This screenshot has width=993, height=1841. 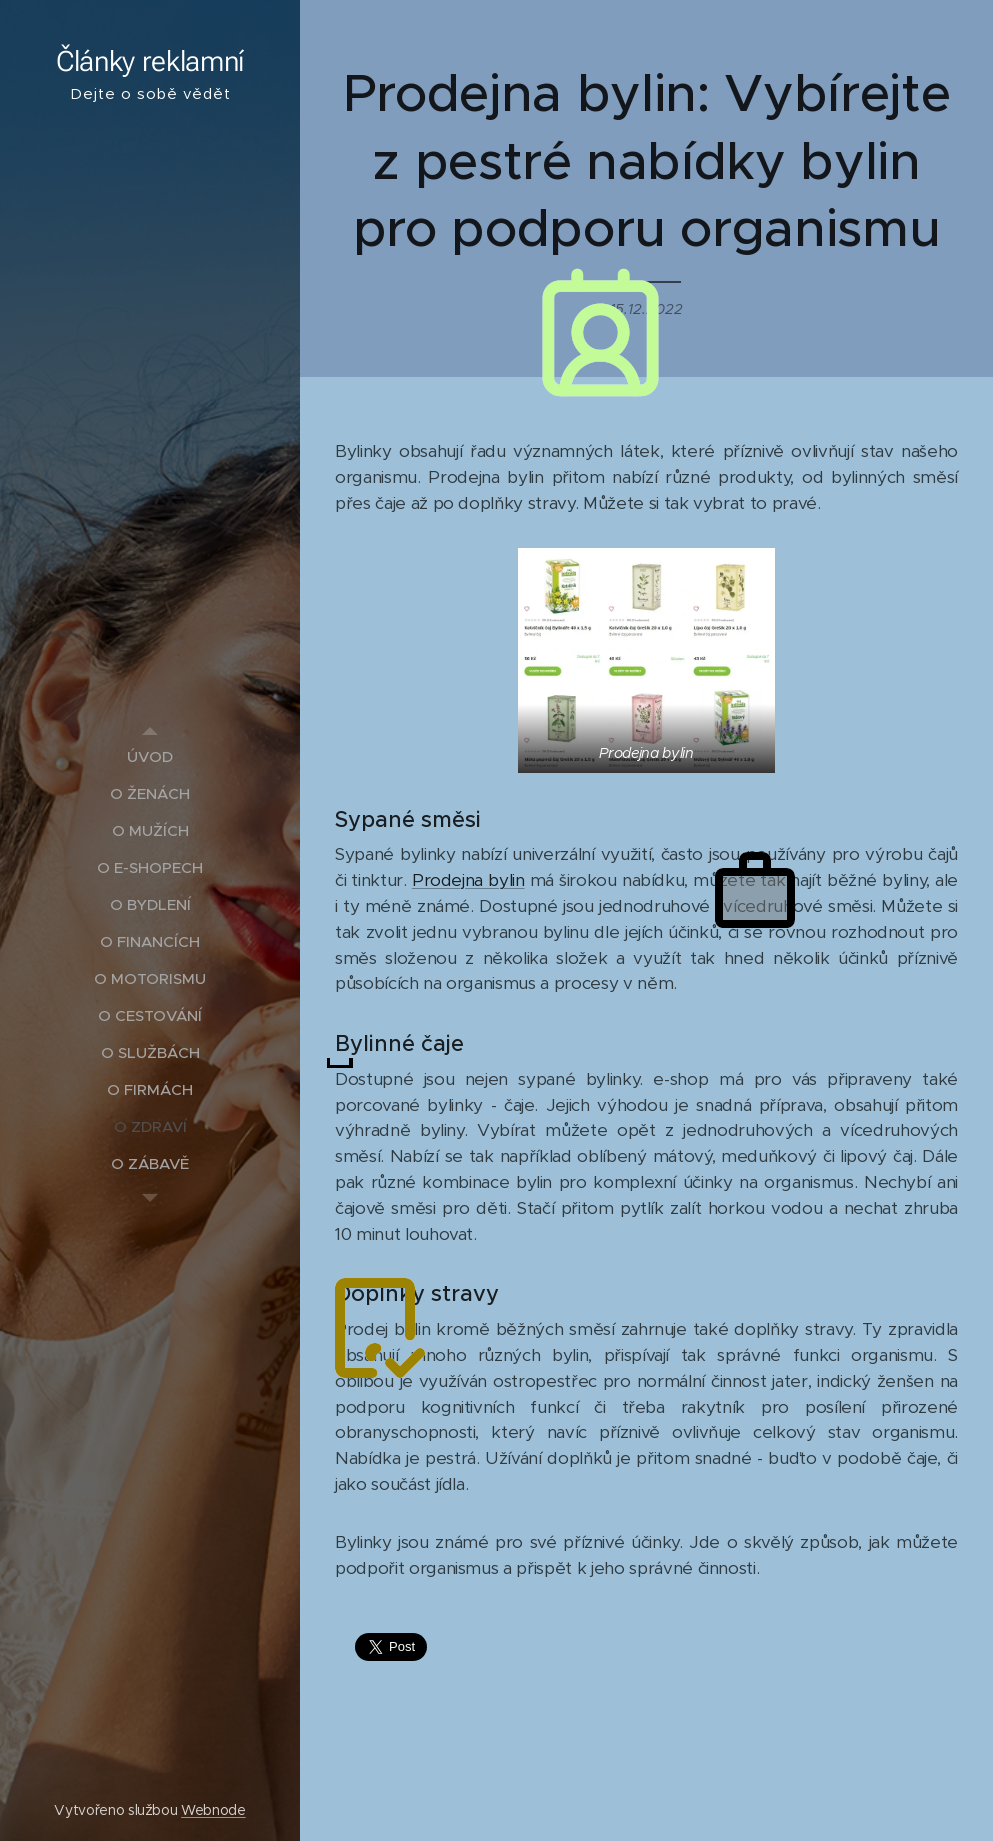 What do you see at coordinates (600, 332) in the screenshot?
I see `view contact details` at bounding box center [600, 332].